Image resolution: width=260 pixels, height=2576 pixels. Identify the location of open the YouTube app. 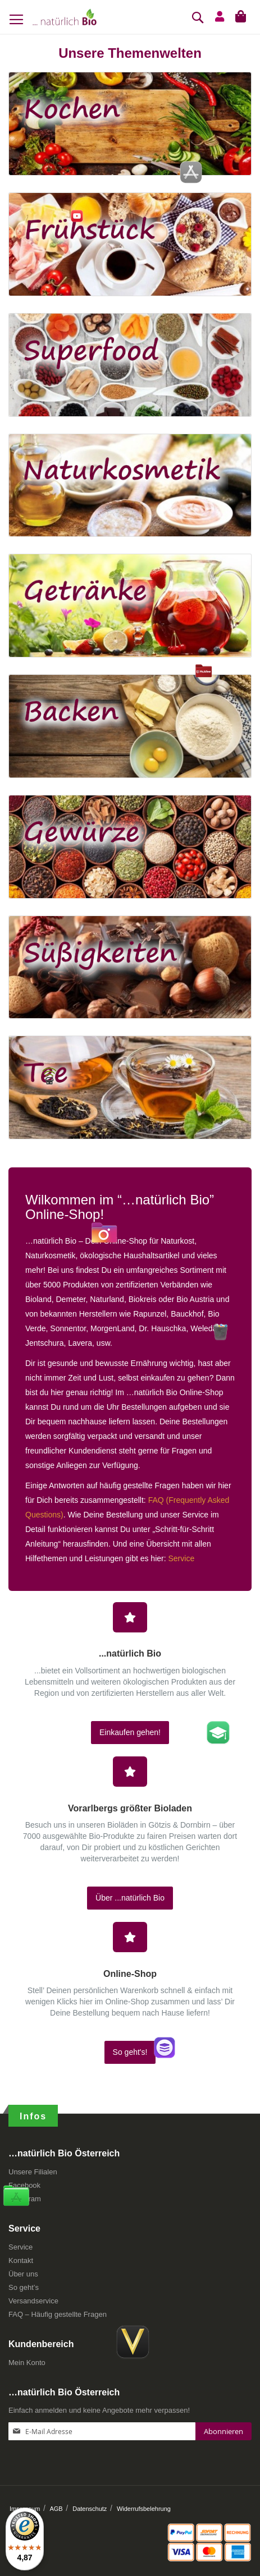
(77, 216).